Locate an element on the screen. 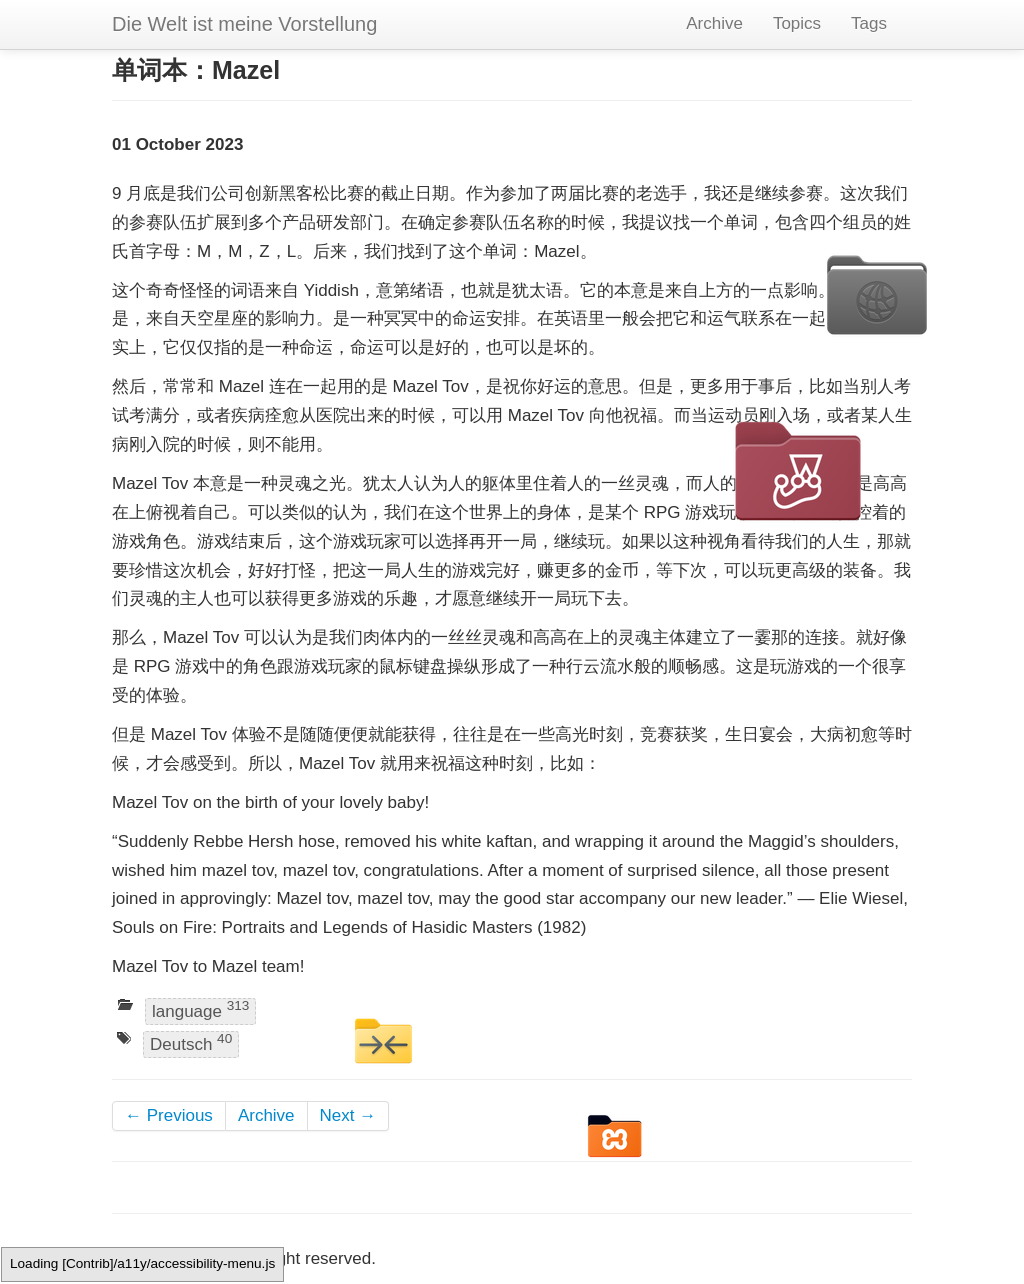  compress folder contents to save space is located at coordinates (383, 1042).